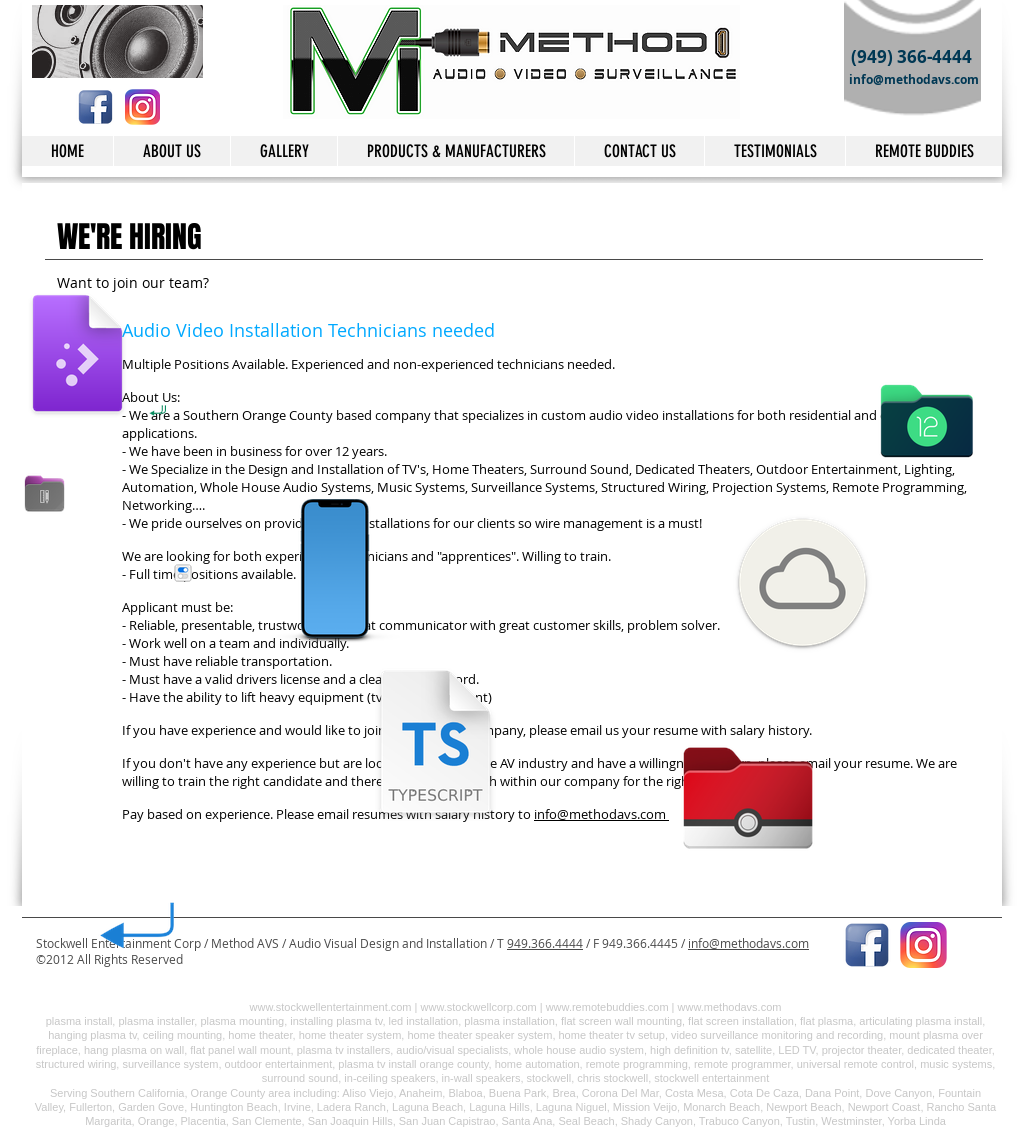 The width and height of the screenshot is (1024, 1129). Describe the element at coordinates (157, 409) in the screenshot. I see `reply to all recipients of an email` at that location.